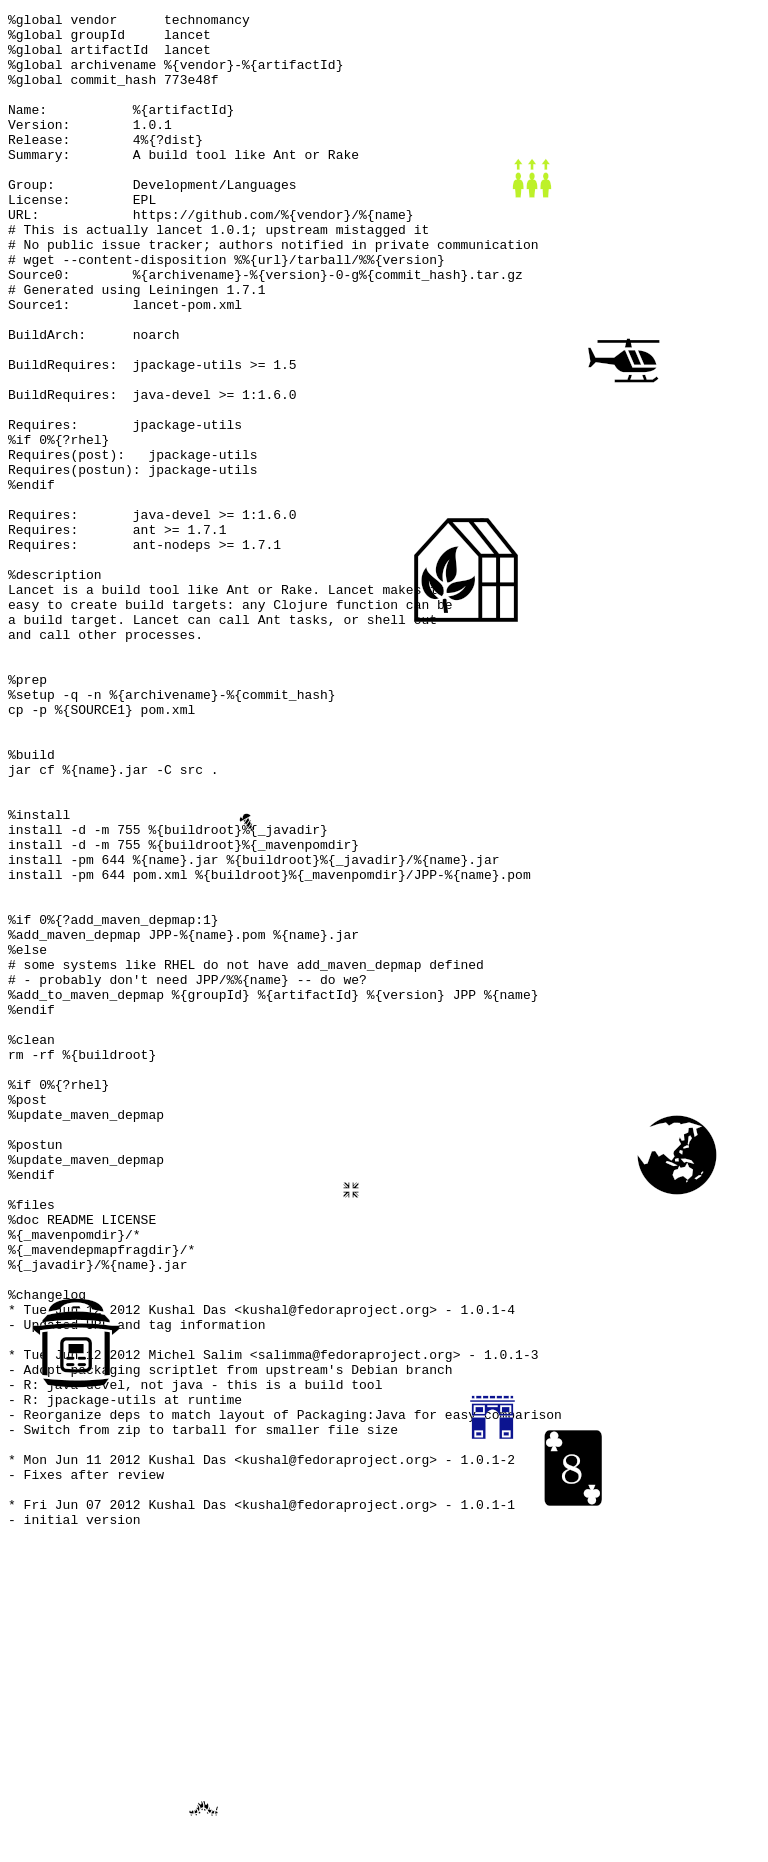 The width and height of the screenshot is (768, 1862). Describe the element at coordinates (203, 1808) in the screenshot. I see `view garden pests or insects in a nature game` at that location.